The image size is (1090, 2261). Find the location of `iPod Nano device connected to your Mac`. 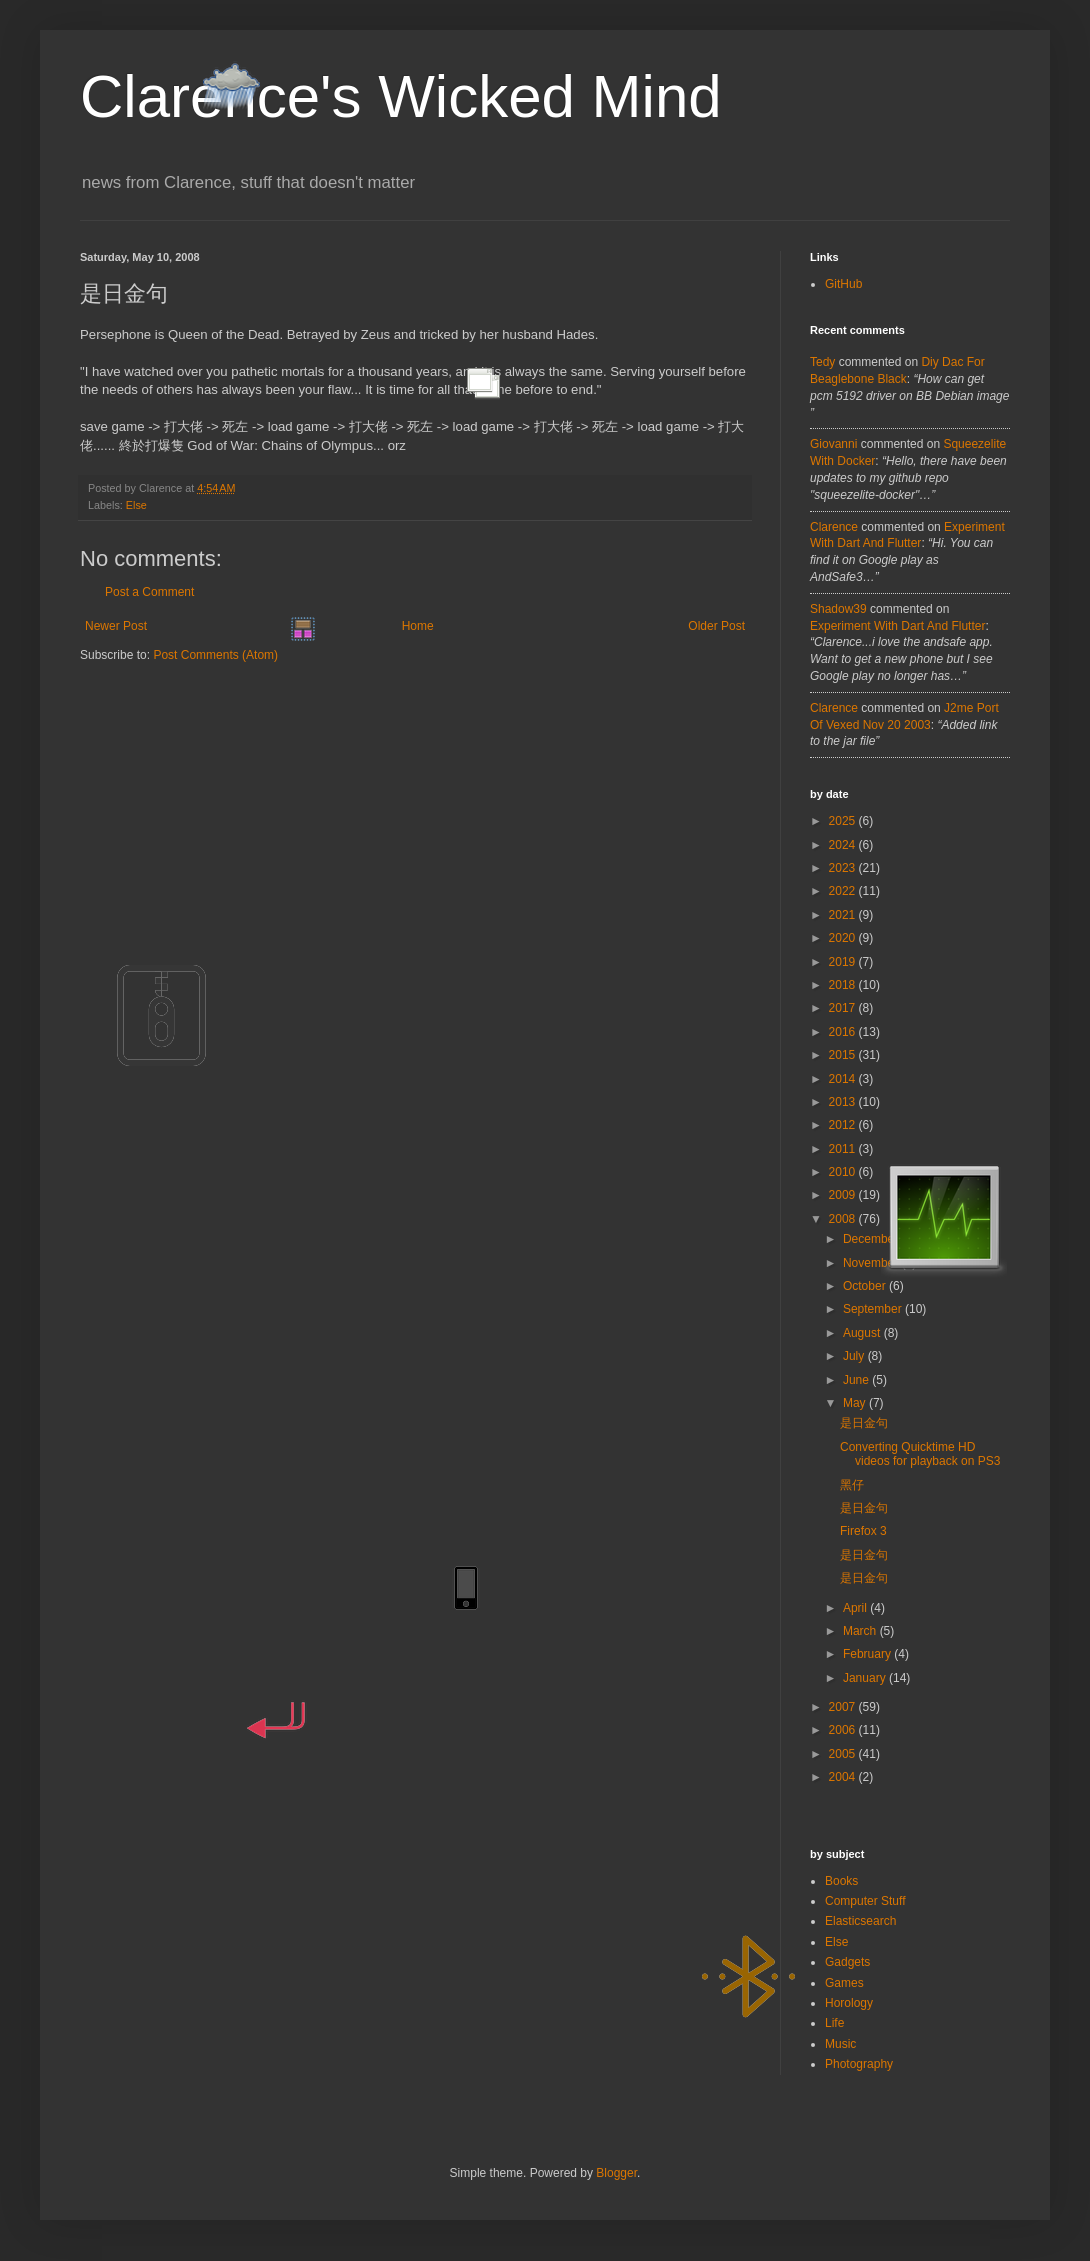

iPod Nano device connected to your Mac is located at coordinates (466, 1588).